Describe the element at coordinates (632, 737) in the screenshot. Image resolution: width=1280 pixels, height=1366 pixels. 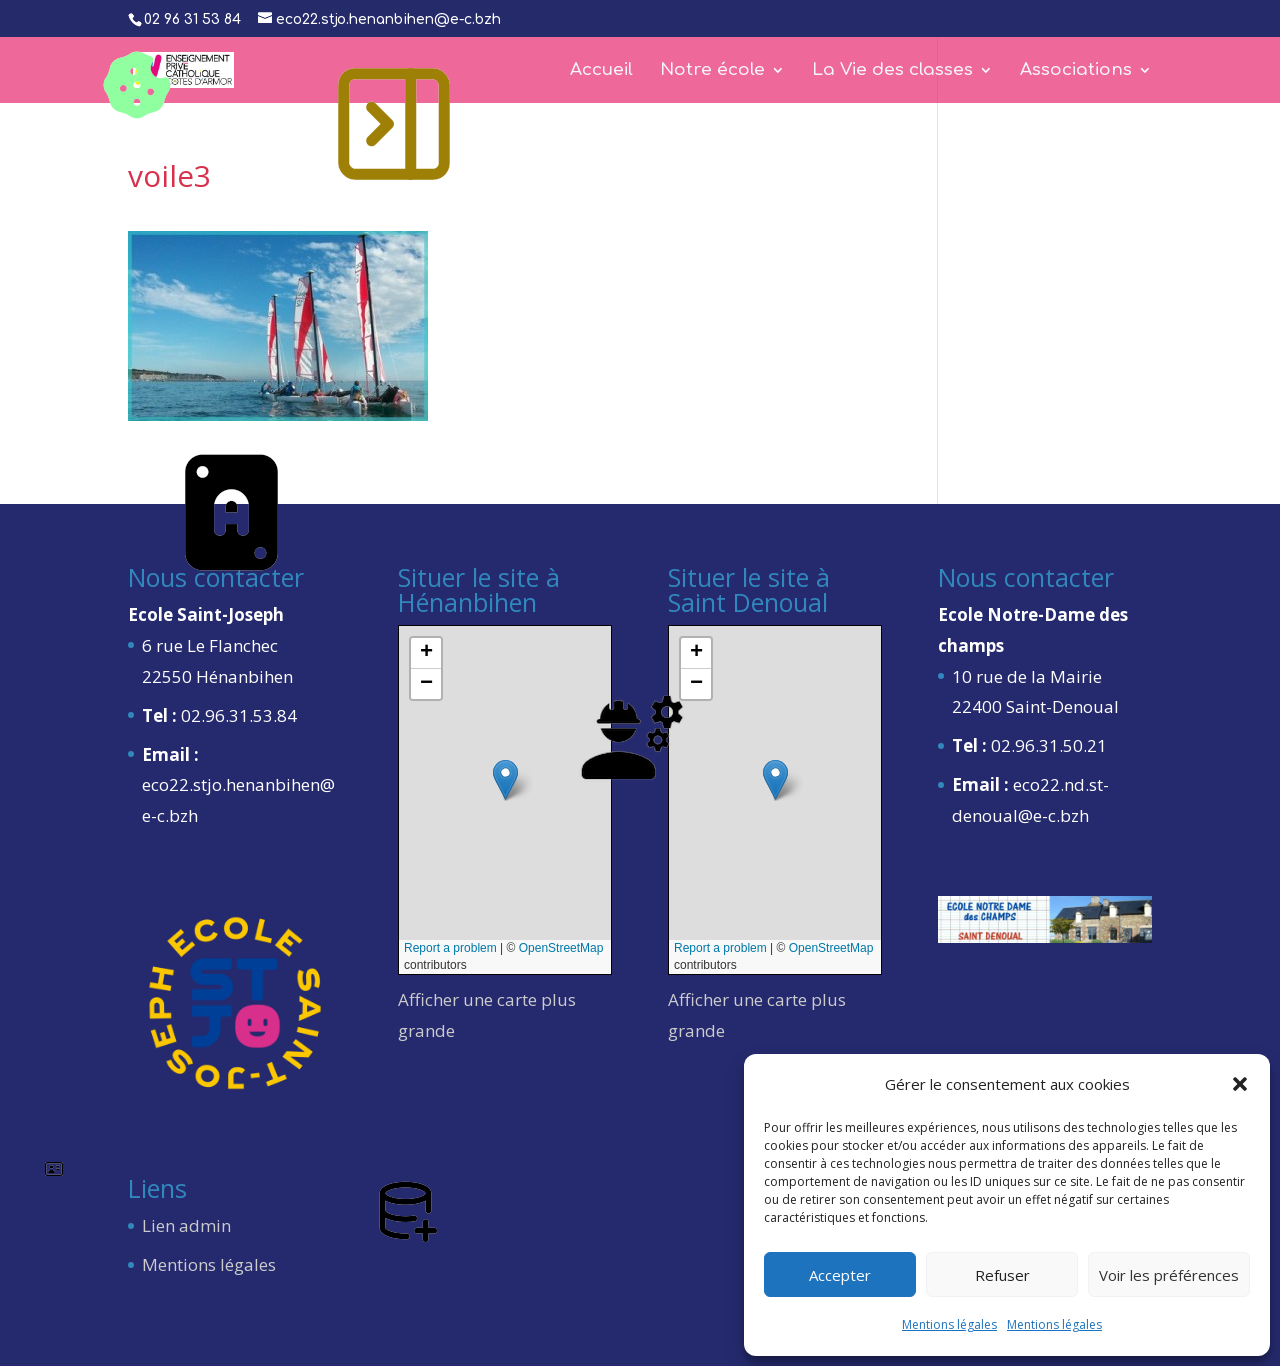
I see `access engineering or technical settings` at that location.